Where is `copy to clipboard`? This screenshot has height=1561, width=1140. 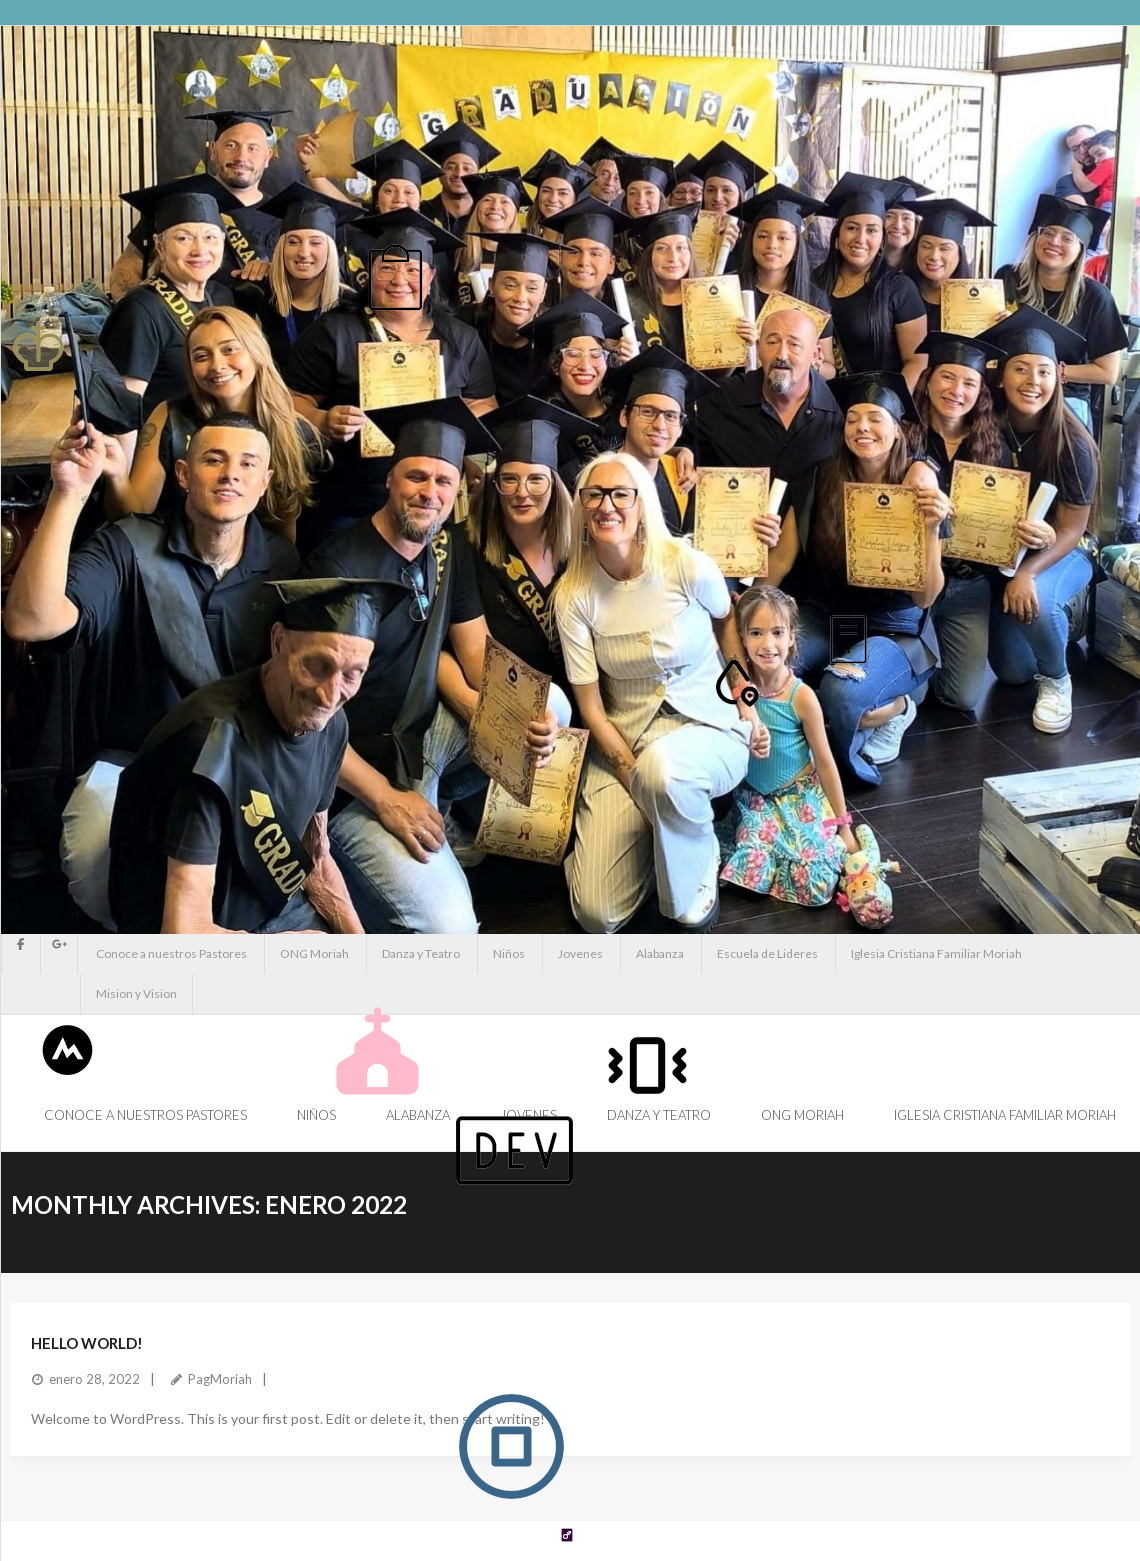
copy to clipboard is located at coordinates (395, 278).